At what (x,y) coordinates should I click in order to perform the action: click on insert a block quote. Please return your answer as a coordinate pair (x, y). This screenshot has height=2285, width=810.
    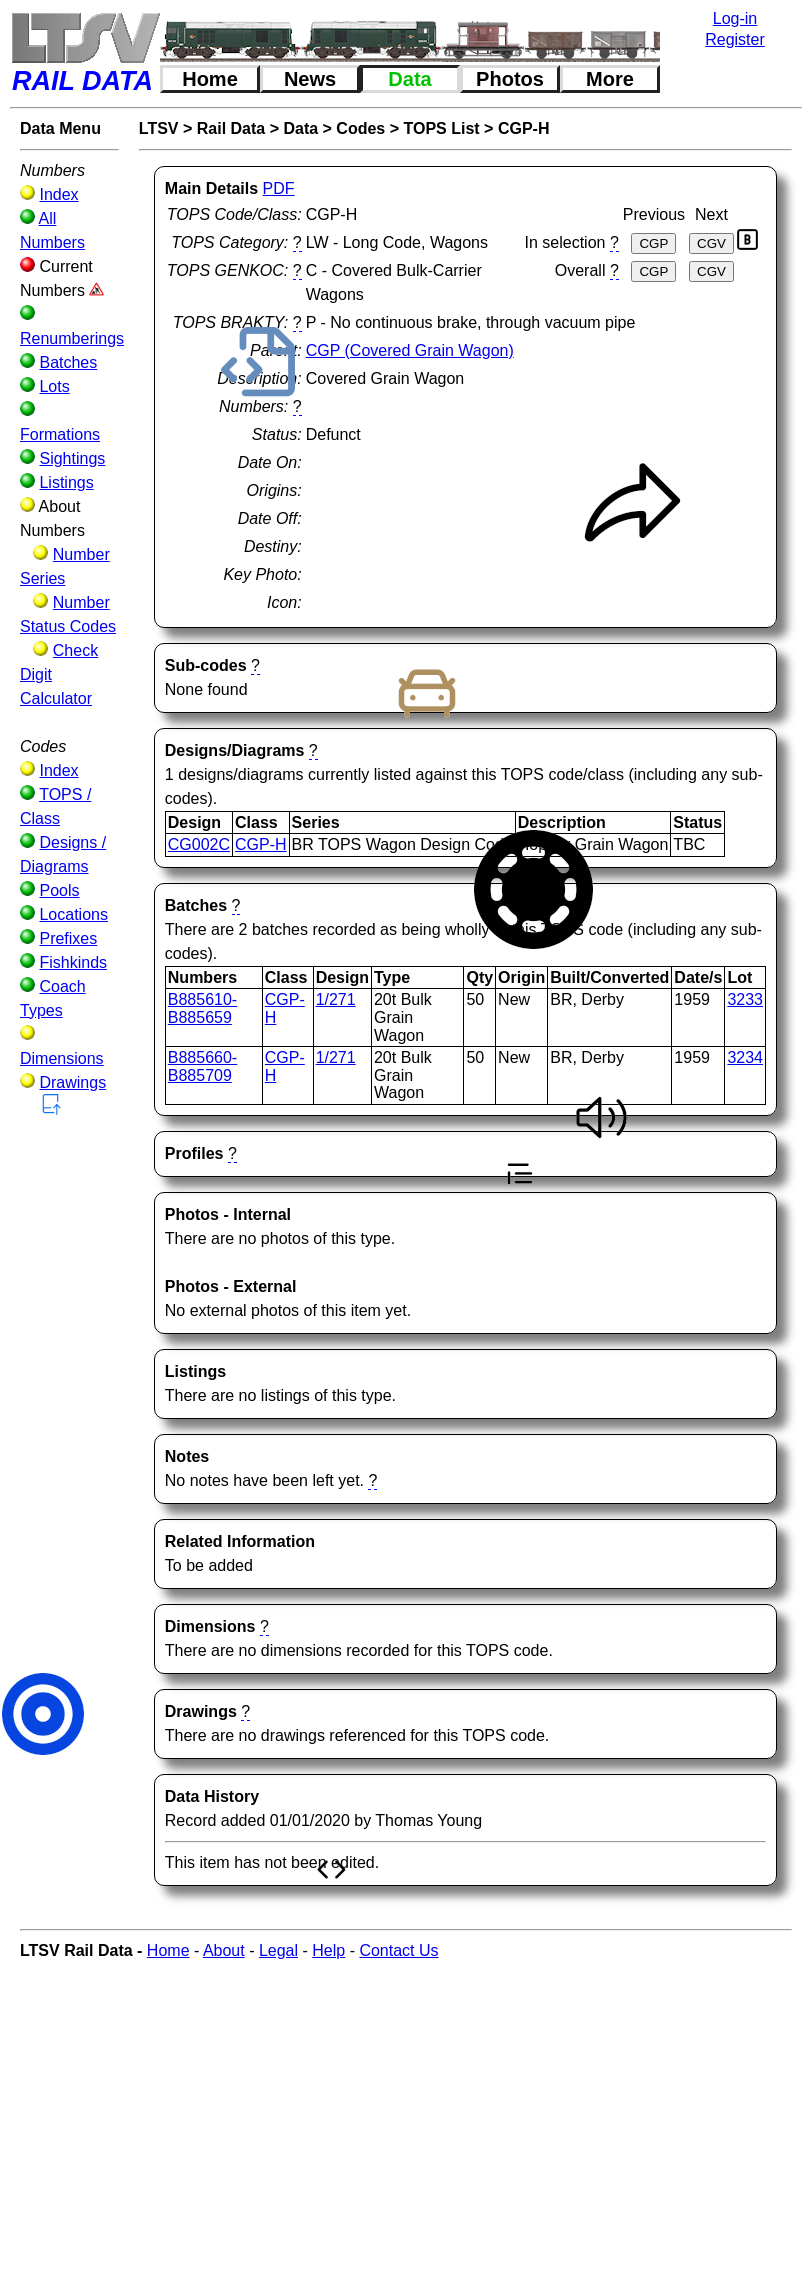
    Looking at the image, I should click on (520, 1173).